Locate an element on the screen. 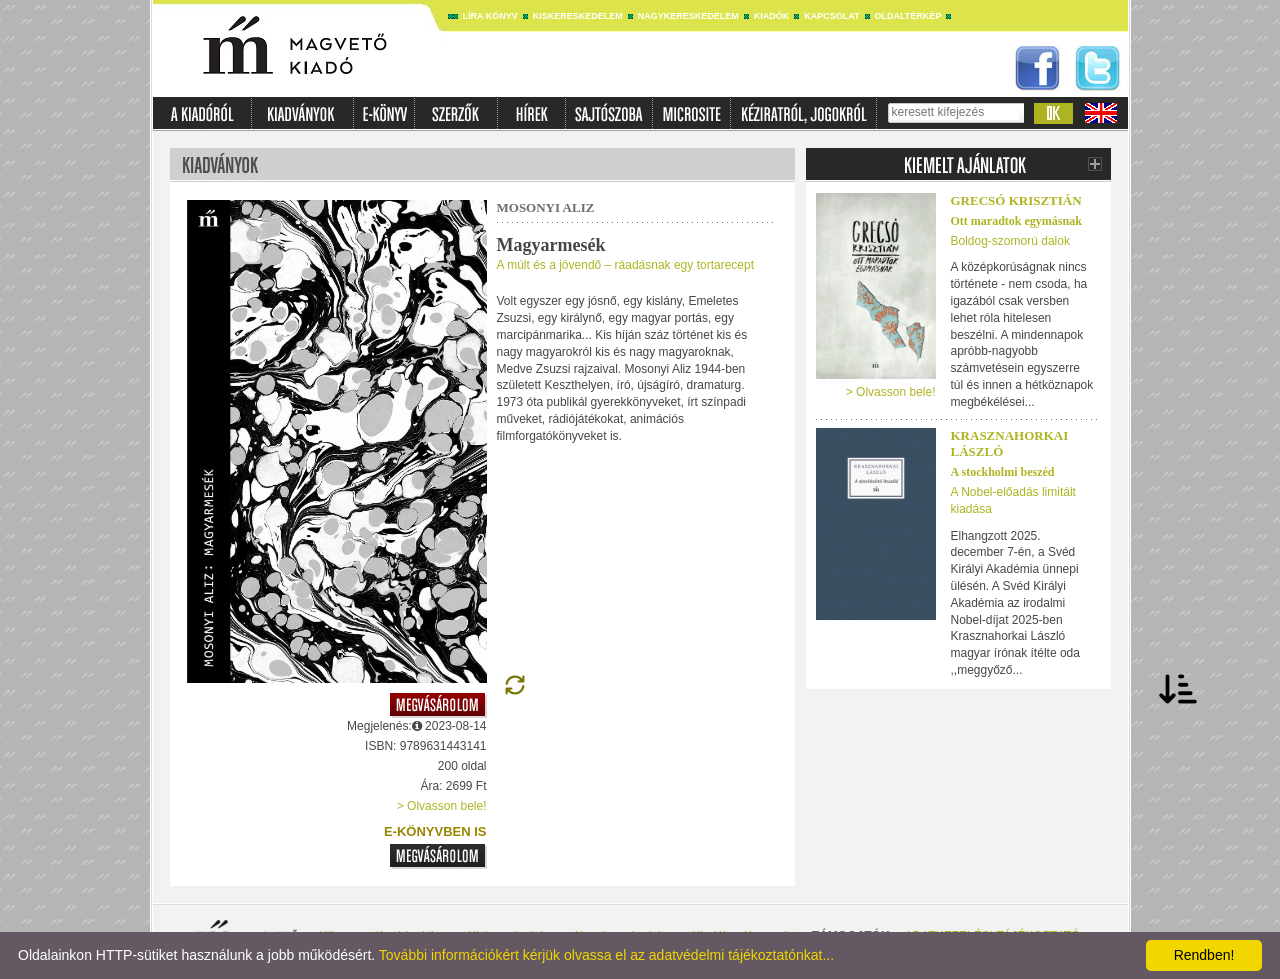  sort items in ascending order is located at coordinates (1178, 689).